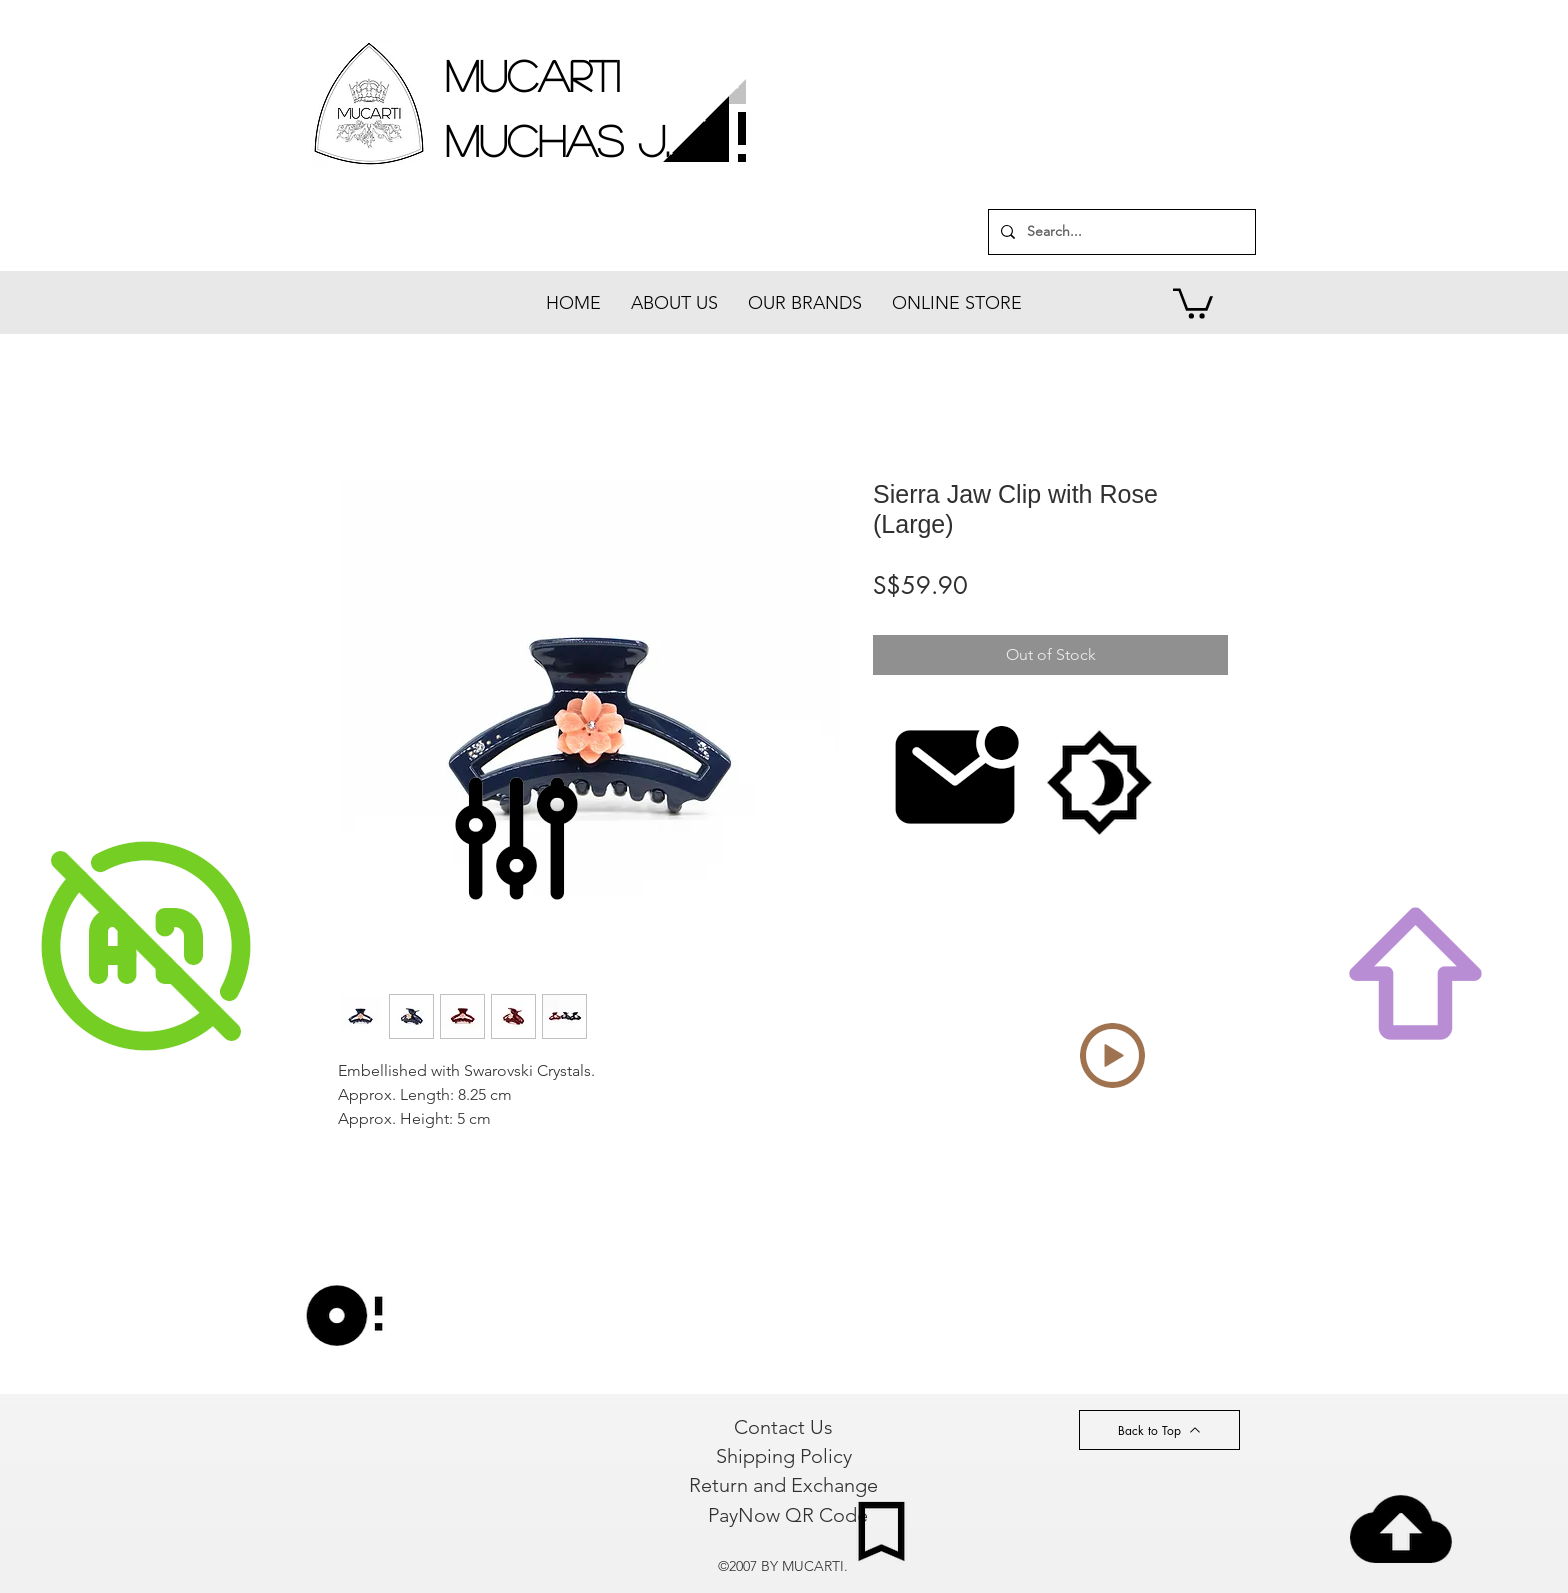  Describe the element at coordinates (1401, 1529) in the screenshot. I see `upload files to cloud storage` at that location.